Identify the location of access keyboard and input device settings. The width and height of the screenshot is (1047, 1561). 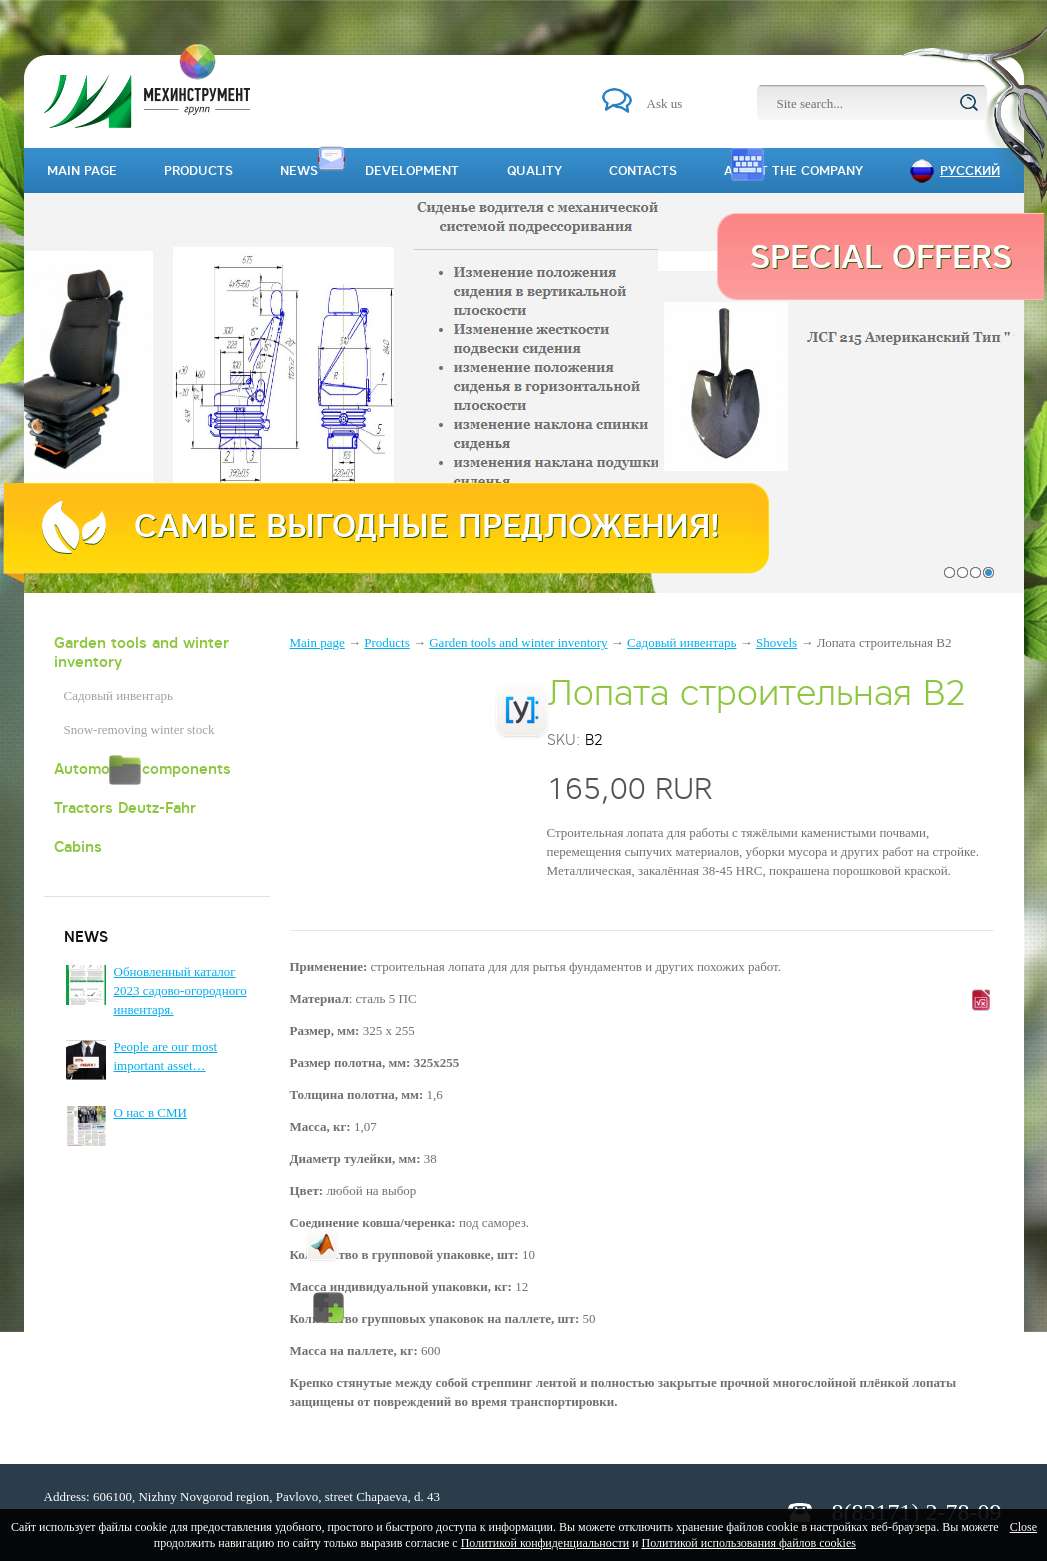
(747, 164).